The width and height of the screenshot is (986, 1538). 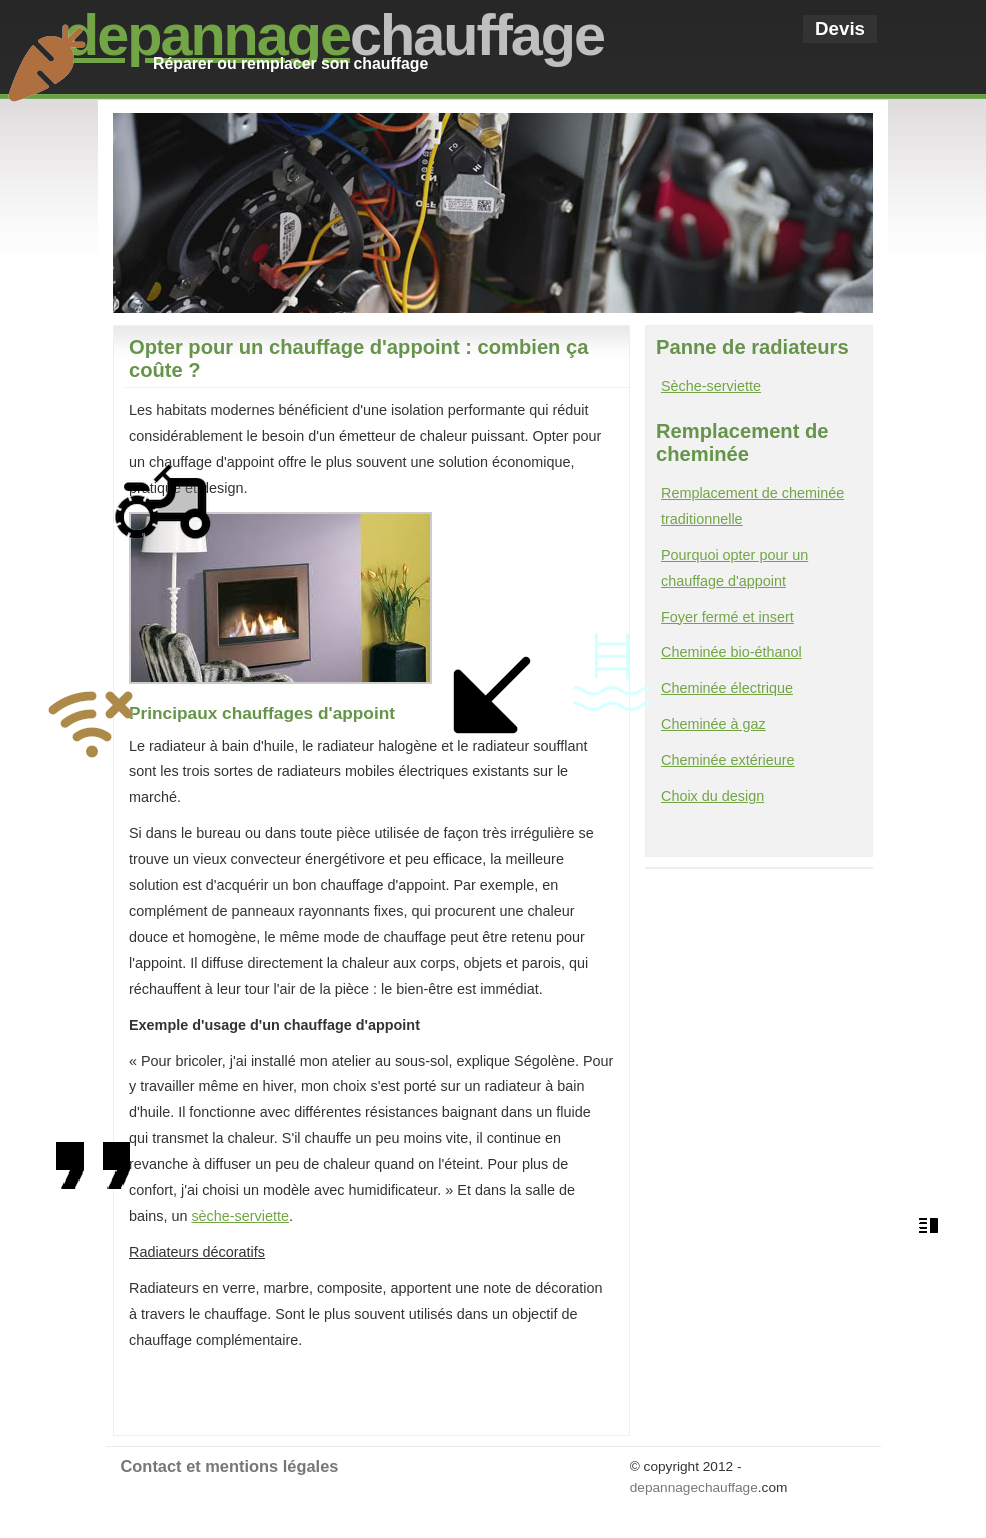 I want to click on access agricultural or farming features, so click(x=163, y=504).